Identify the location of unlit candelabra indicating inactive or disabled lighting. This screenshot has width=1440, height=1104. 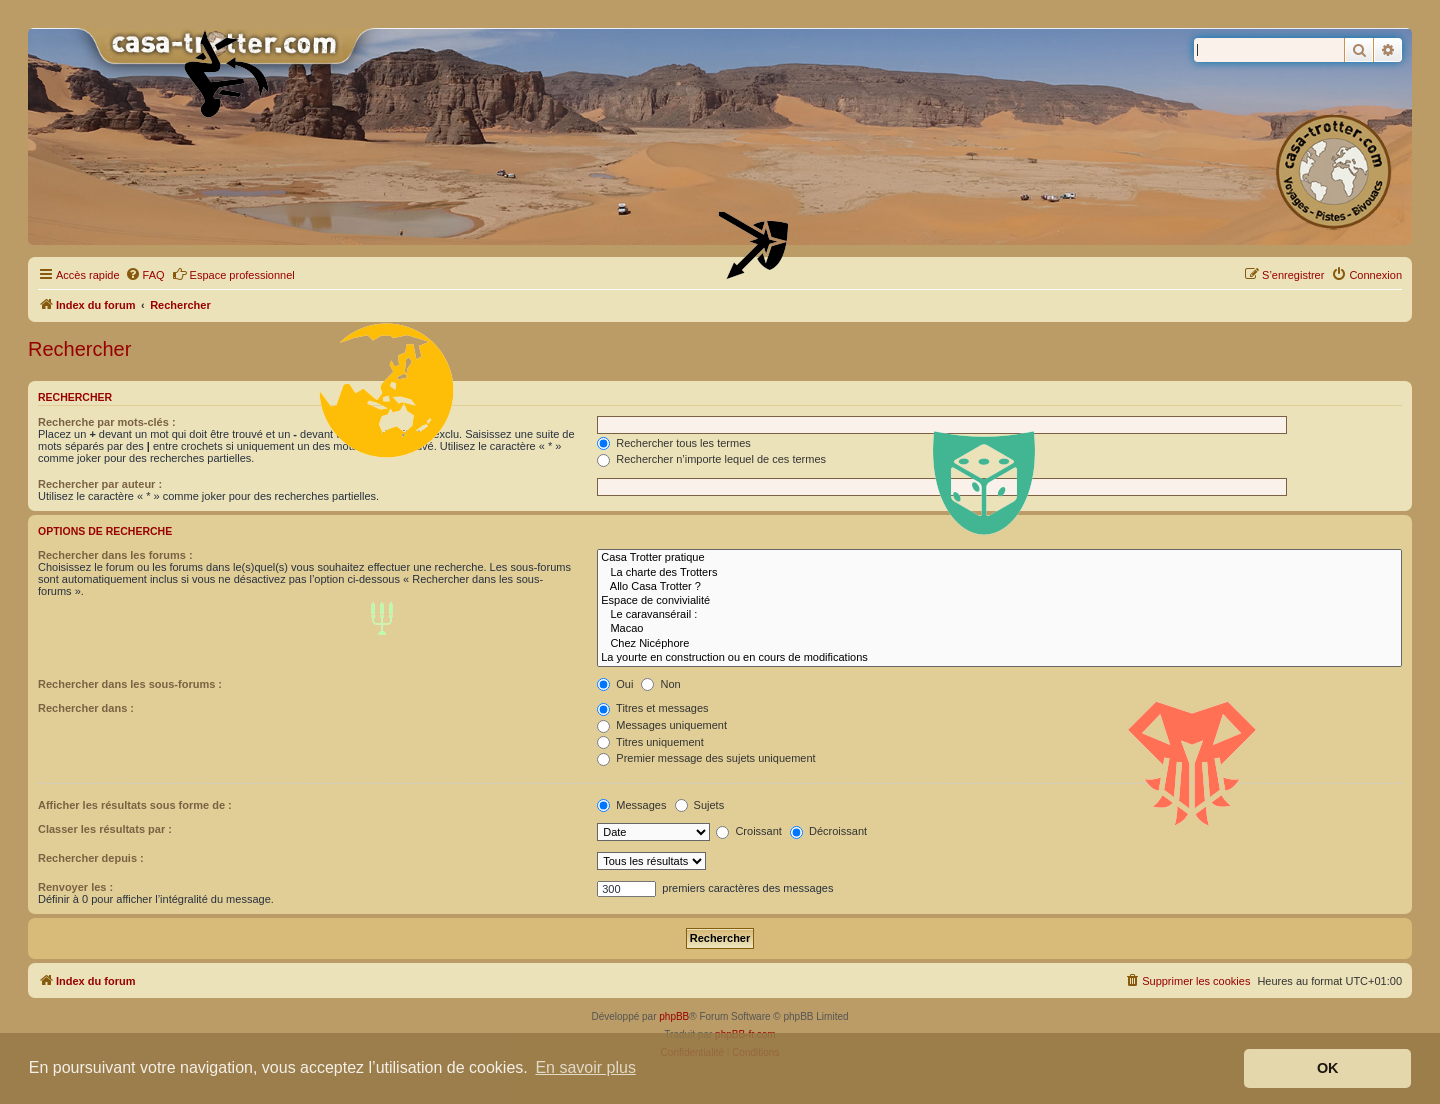
(382, 618).